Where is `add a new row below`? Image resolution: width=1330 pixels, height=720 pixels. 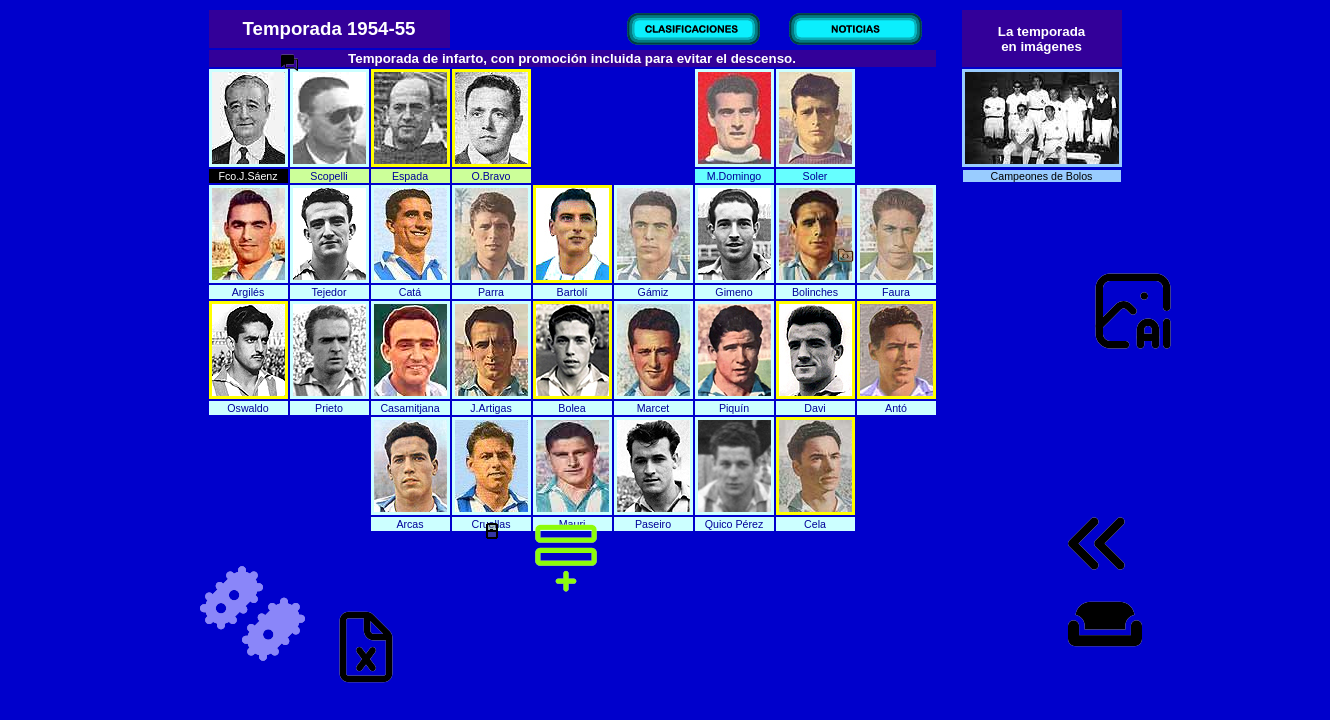 add a new row below is located at coordinates (566, 553).